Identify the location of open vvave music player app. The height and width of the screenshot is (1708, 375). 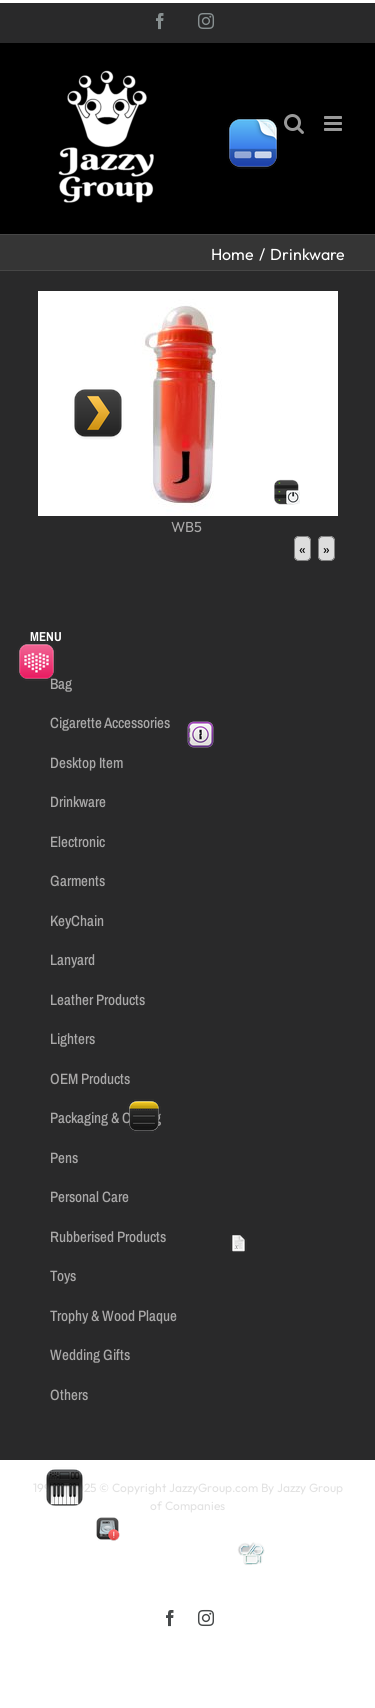
(36, 661).